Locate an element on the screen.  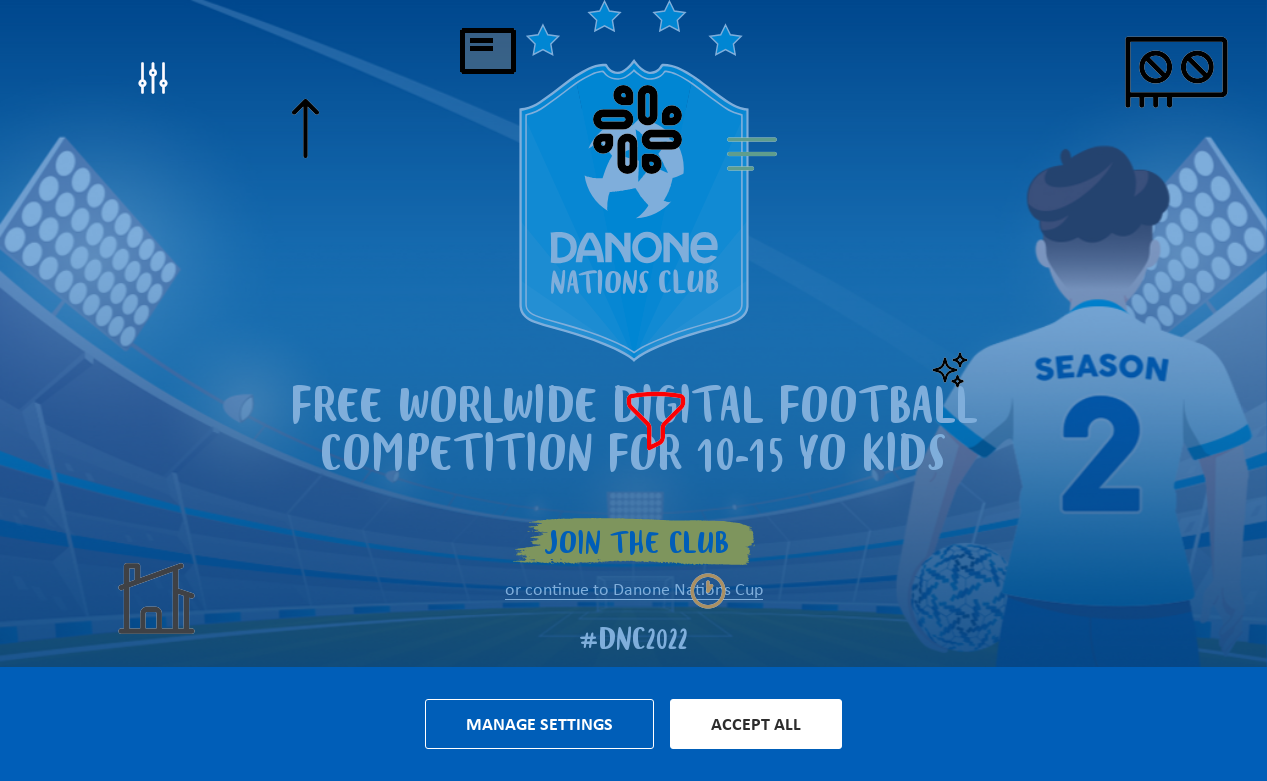
filter or sort content is located at coordinates (656, 421).